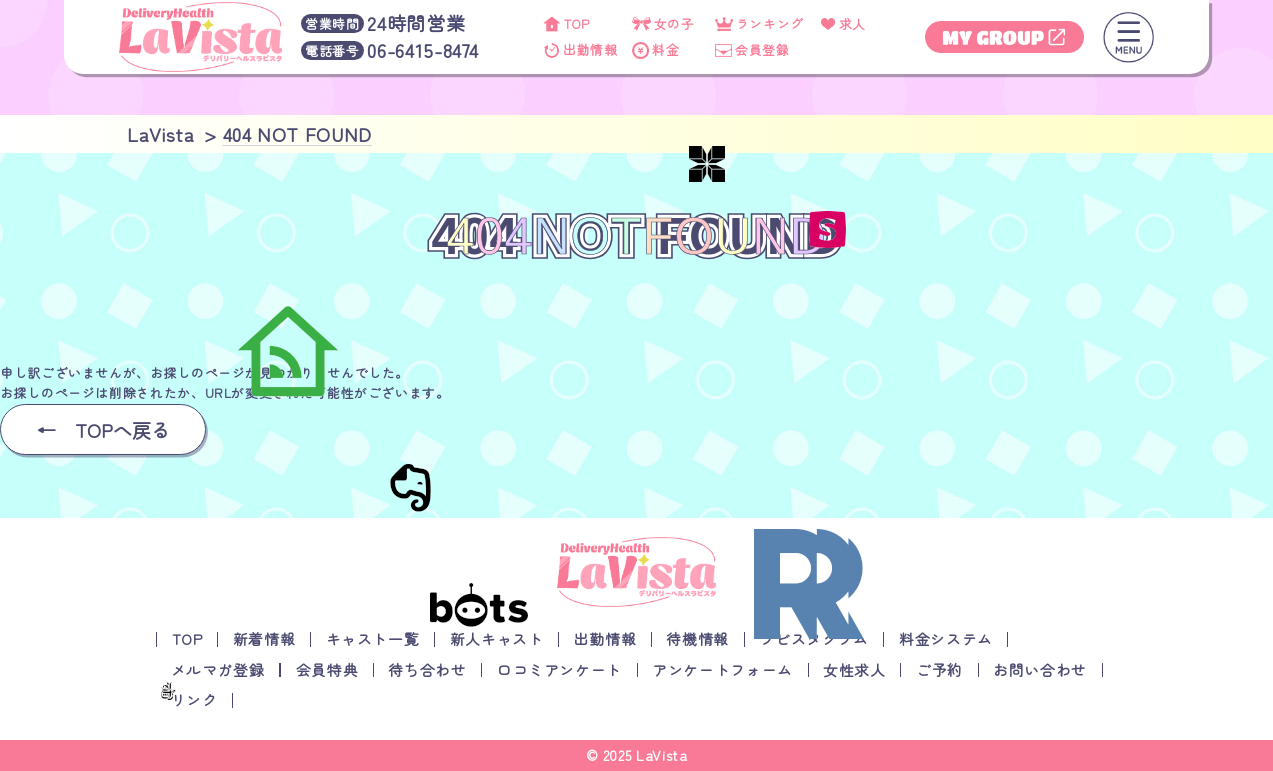 Image resolution: width=1273 pixels, height=771 pixels. What do you see at coordinates (707, 164) in the screenshot?
I see `open Code::Blocks IDE` at bounding box center [707, 164].